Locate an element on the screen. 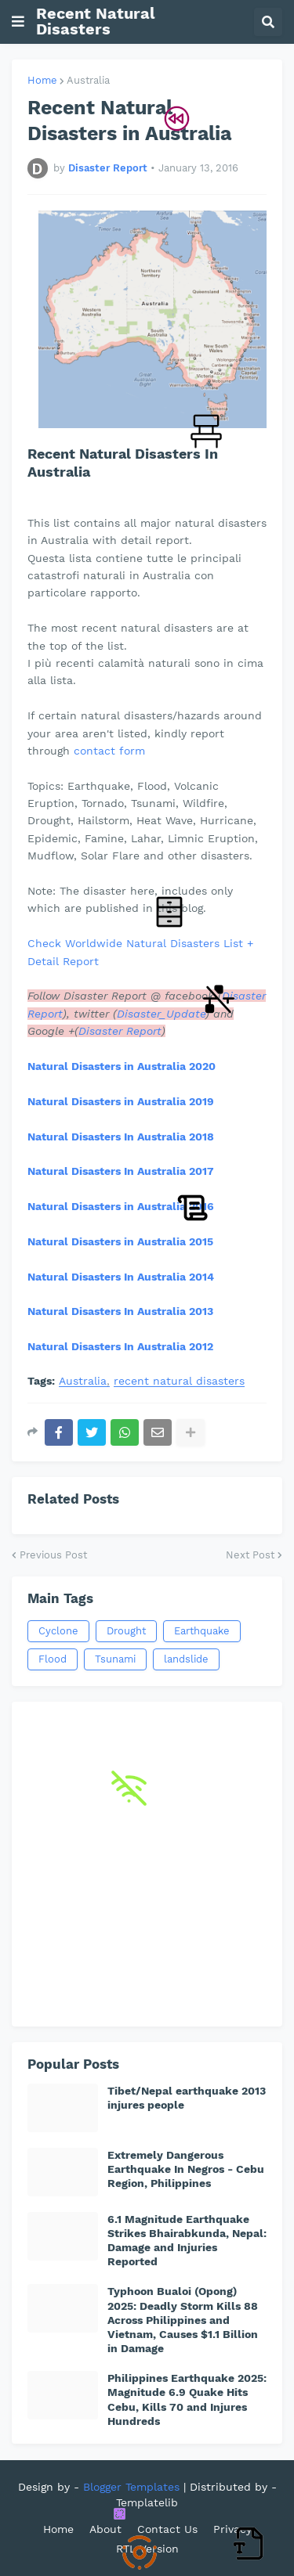  indicates network connection unavailable is located at coordinates (219, 1000).